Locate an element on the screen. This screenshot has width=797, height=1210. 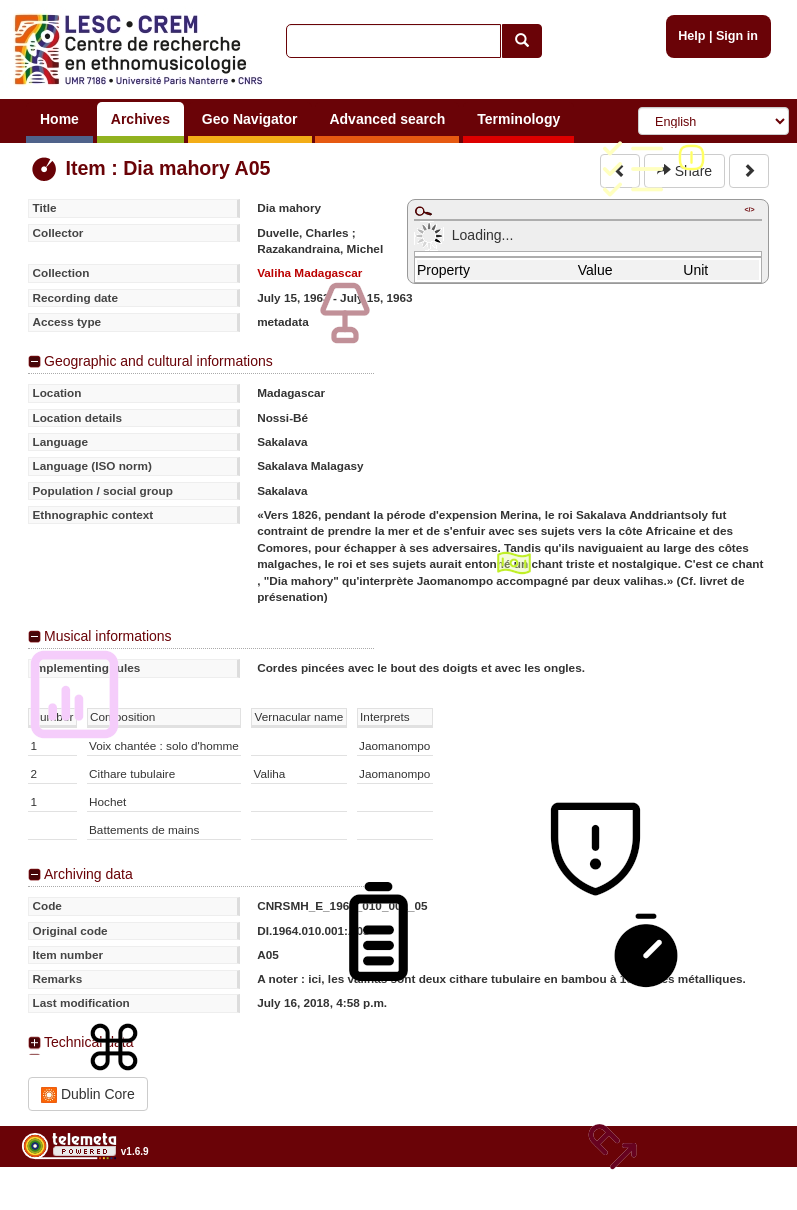
view payment or transaction details is located at coordinates (514, 563).